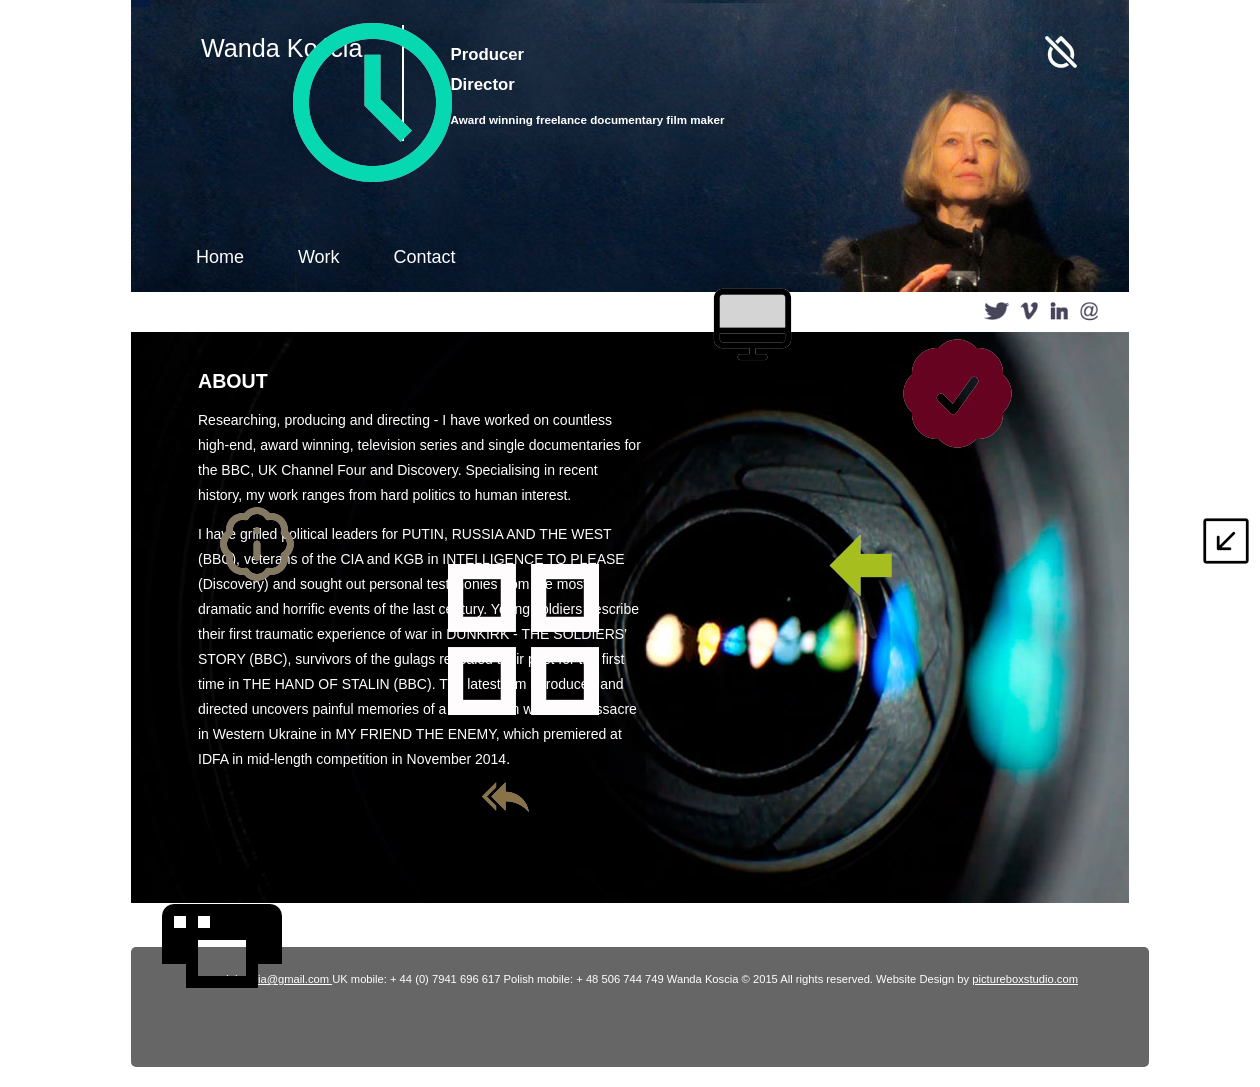  Describe the element at coordinates (1226, 541) in the screenshot. I see `move content to bottom-left corner` at that location.